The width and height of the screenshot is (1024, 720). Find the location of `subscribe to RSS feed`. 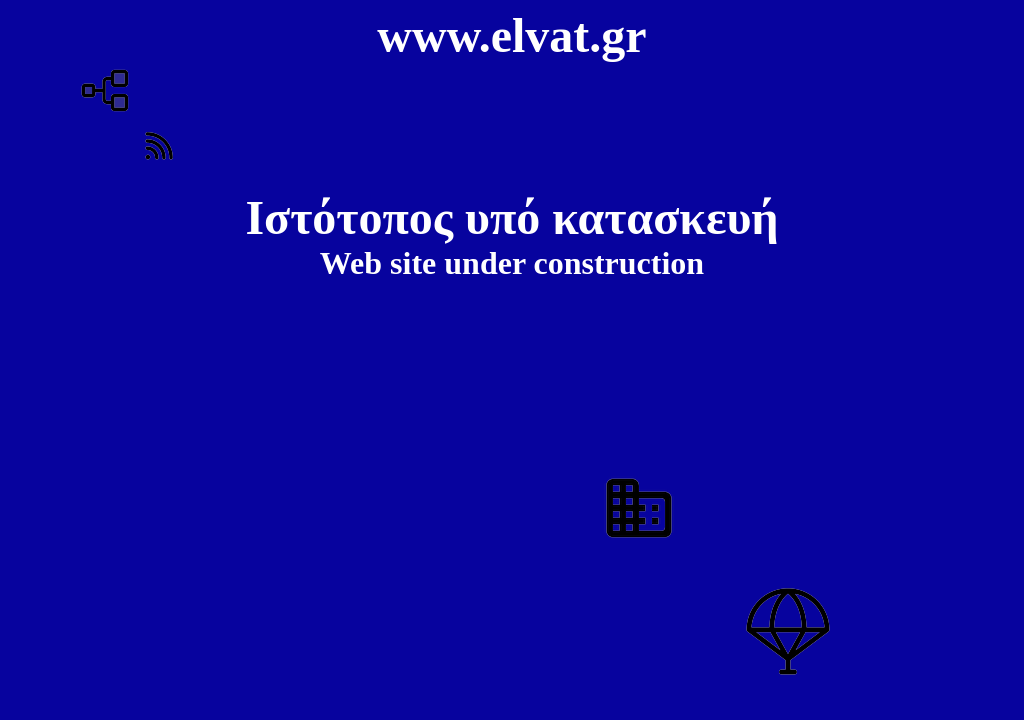

subscribe to RSS feed is located at coordinates (158, 147).